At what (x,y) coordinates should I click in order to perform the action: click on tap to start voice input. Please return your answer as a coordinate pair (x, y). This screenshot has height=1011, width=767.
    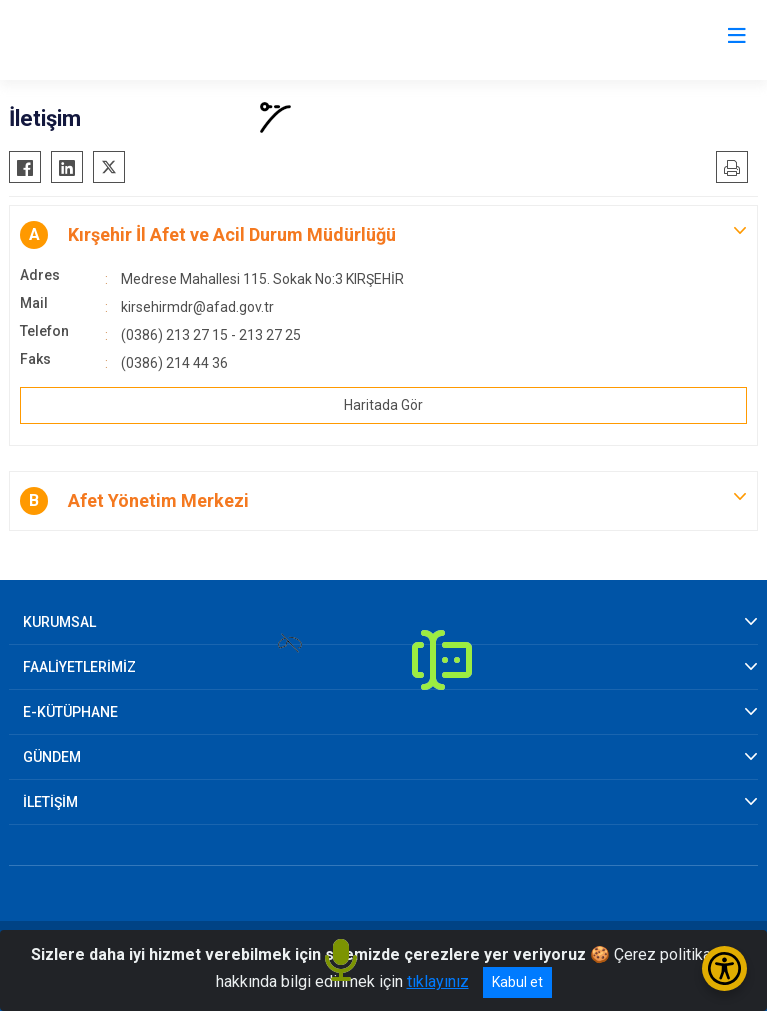
    Looking at the image, I should click on (341, 961).